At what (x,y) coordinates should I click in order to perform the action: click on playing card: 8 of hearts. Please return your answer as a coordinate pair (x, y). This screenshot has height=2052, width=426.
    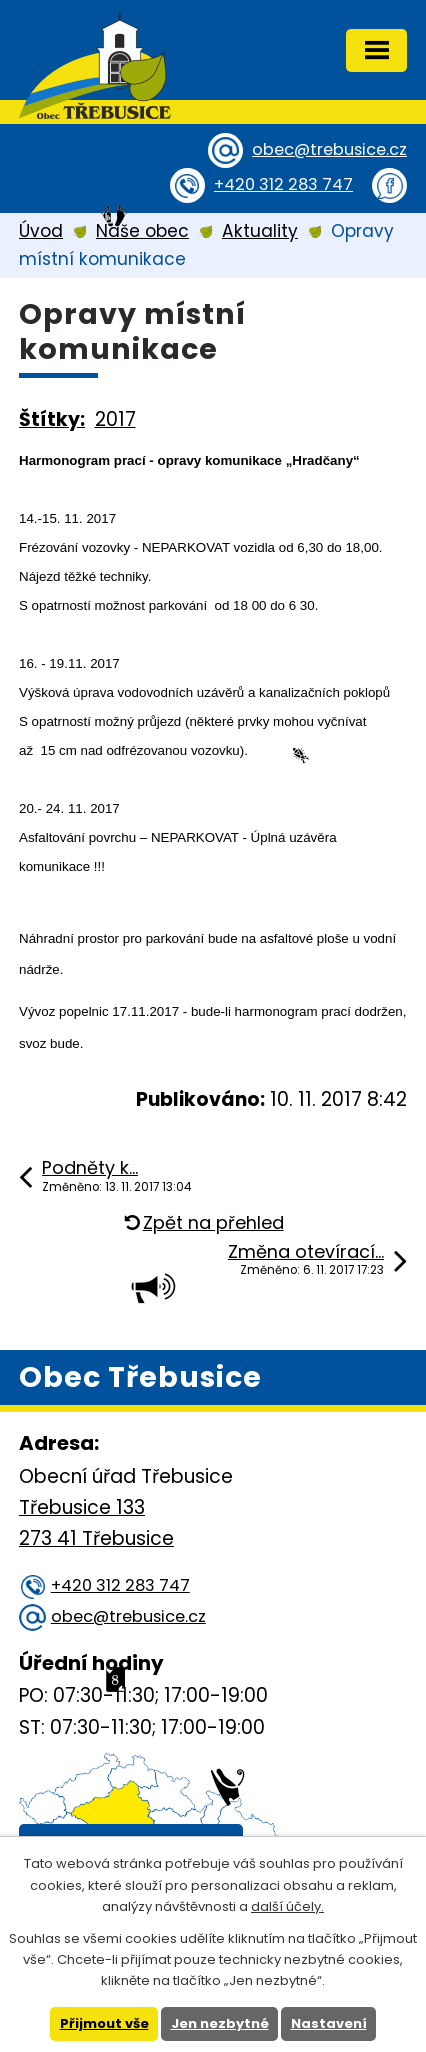
    Looking at the image, I should click on (115, 1679).